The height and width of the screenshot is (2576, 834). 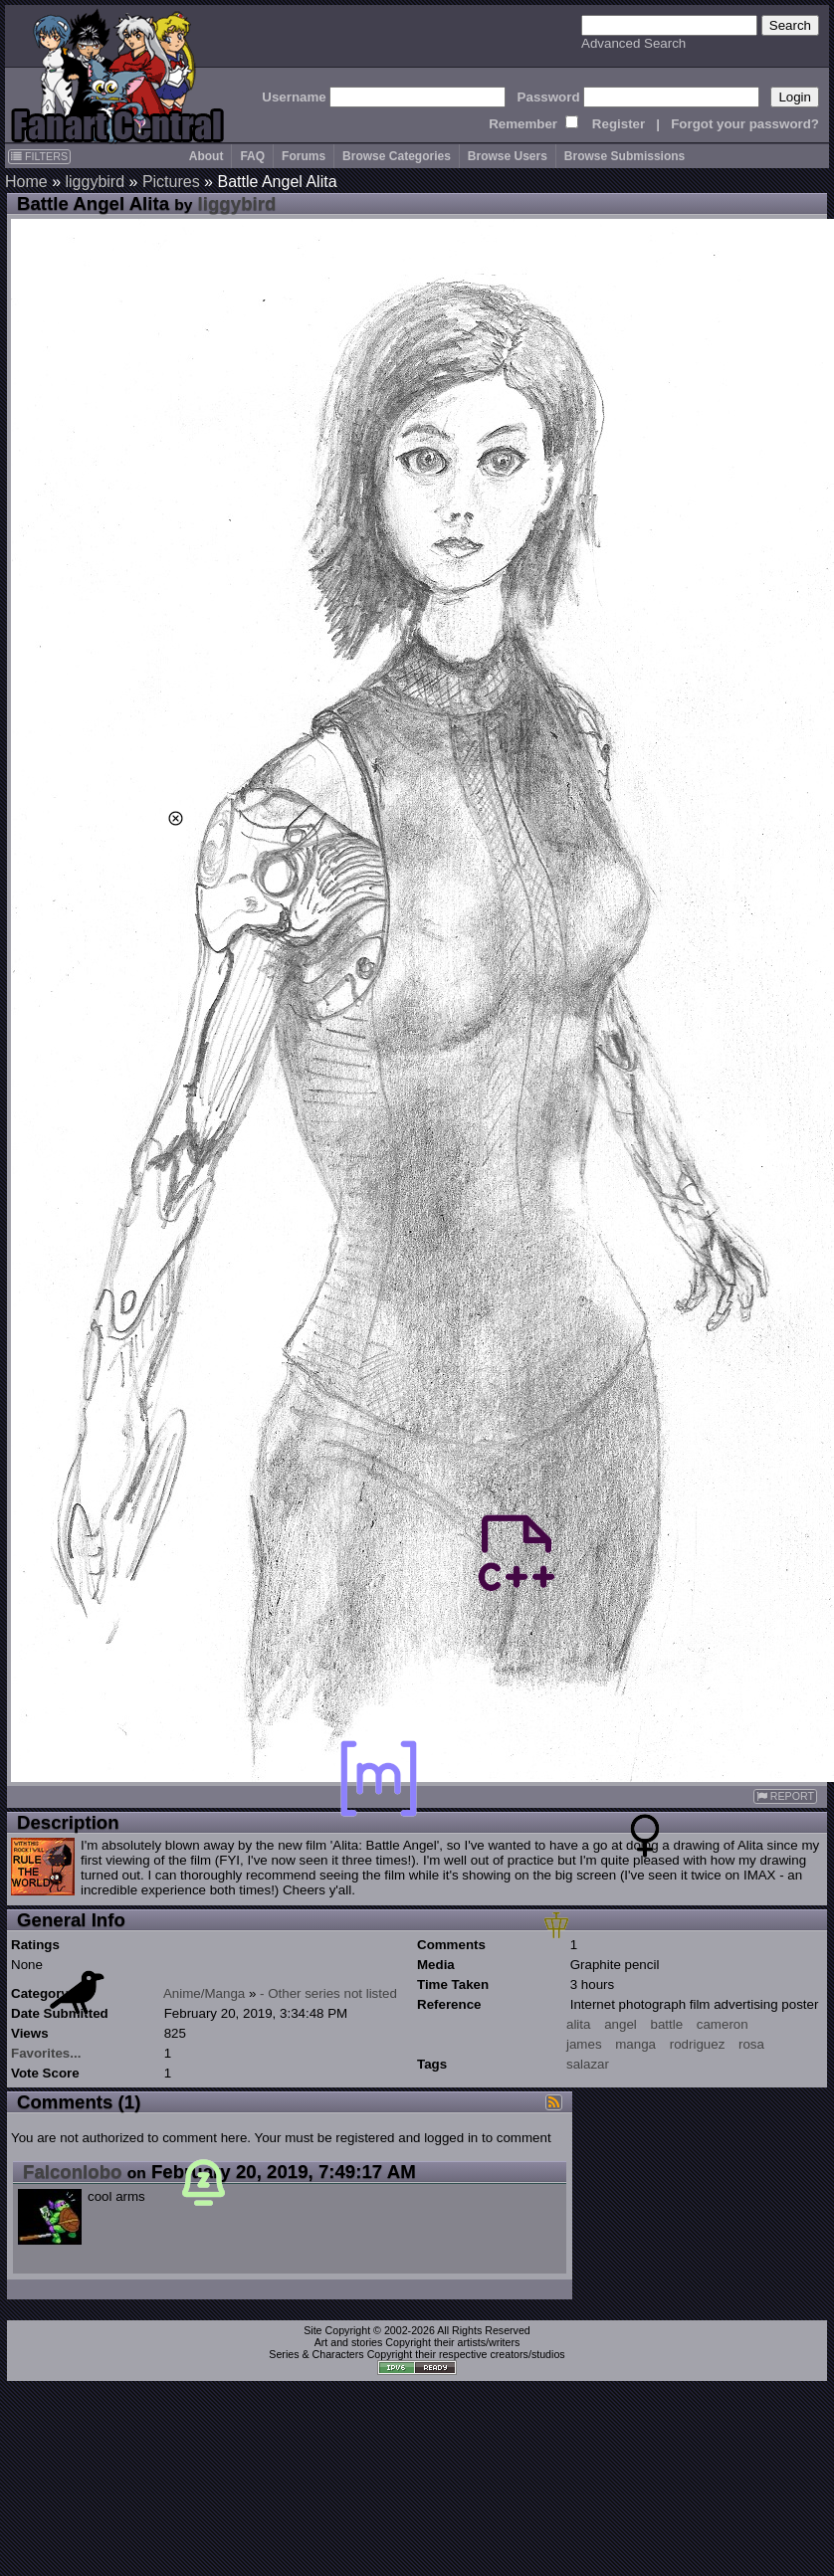 What do you see at coordinates (556, 1925) in the screenshot?
I see `access air traffic control features` at bounding box center [556, 1925].